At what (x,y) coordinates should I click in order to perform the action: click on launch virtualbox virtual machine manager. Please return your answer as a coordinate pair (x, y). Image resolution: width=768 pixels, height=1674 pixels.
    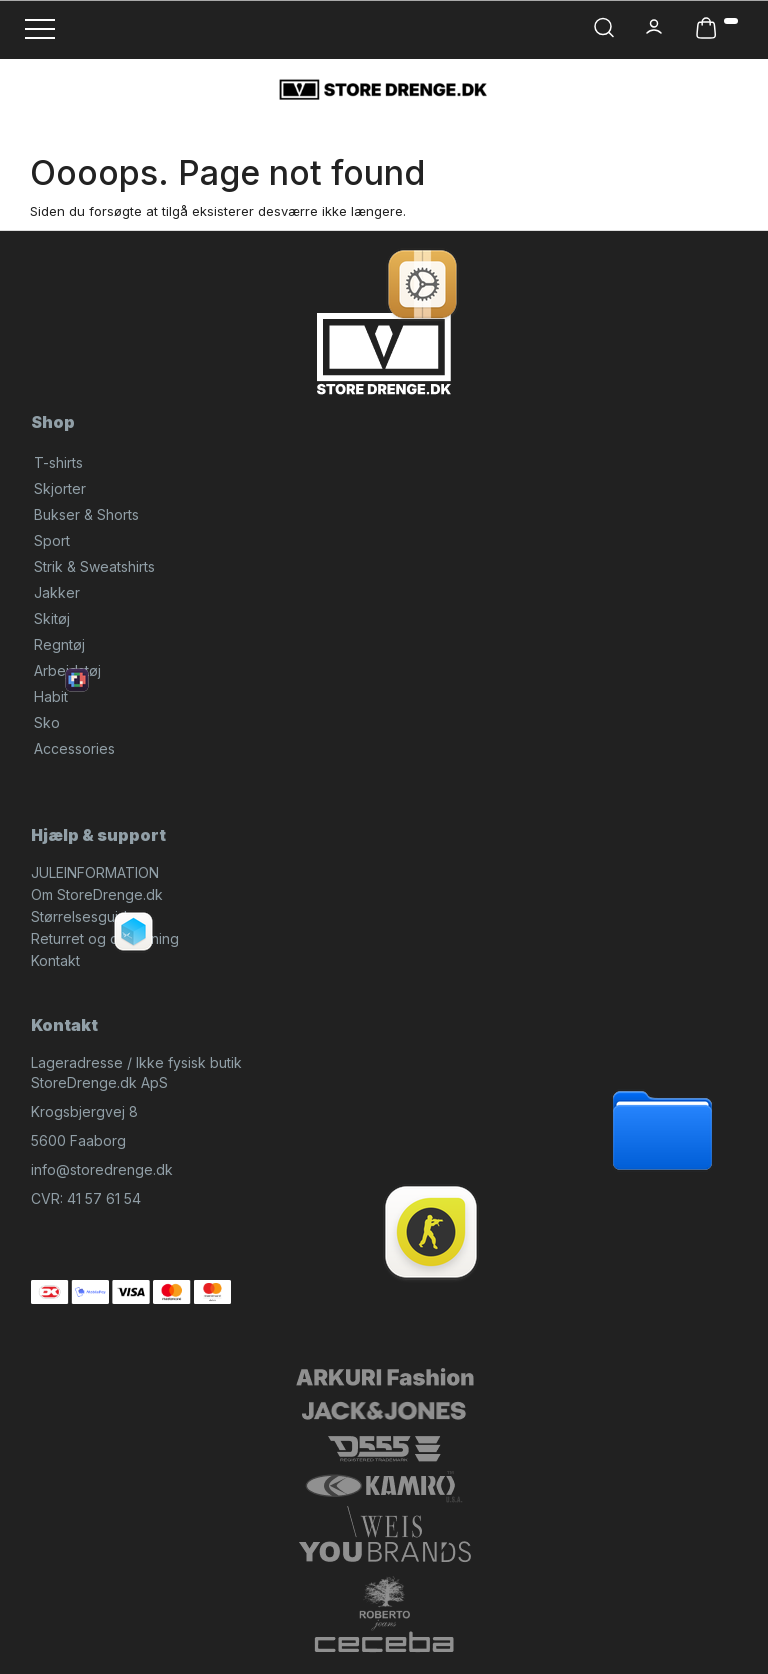
    Looking at the image, I should click on (133, 931).